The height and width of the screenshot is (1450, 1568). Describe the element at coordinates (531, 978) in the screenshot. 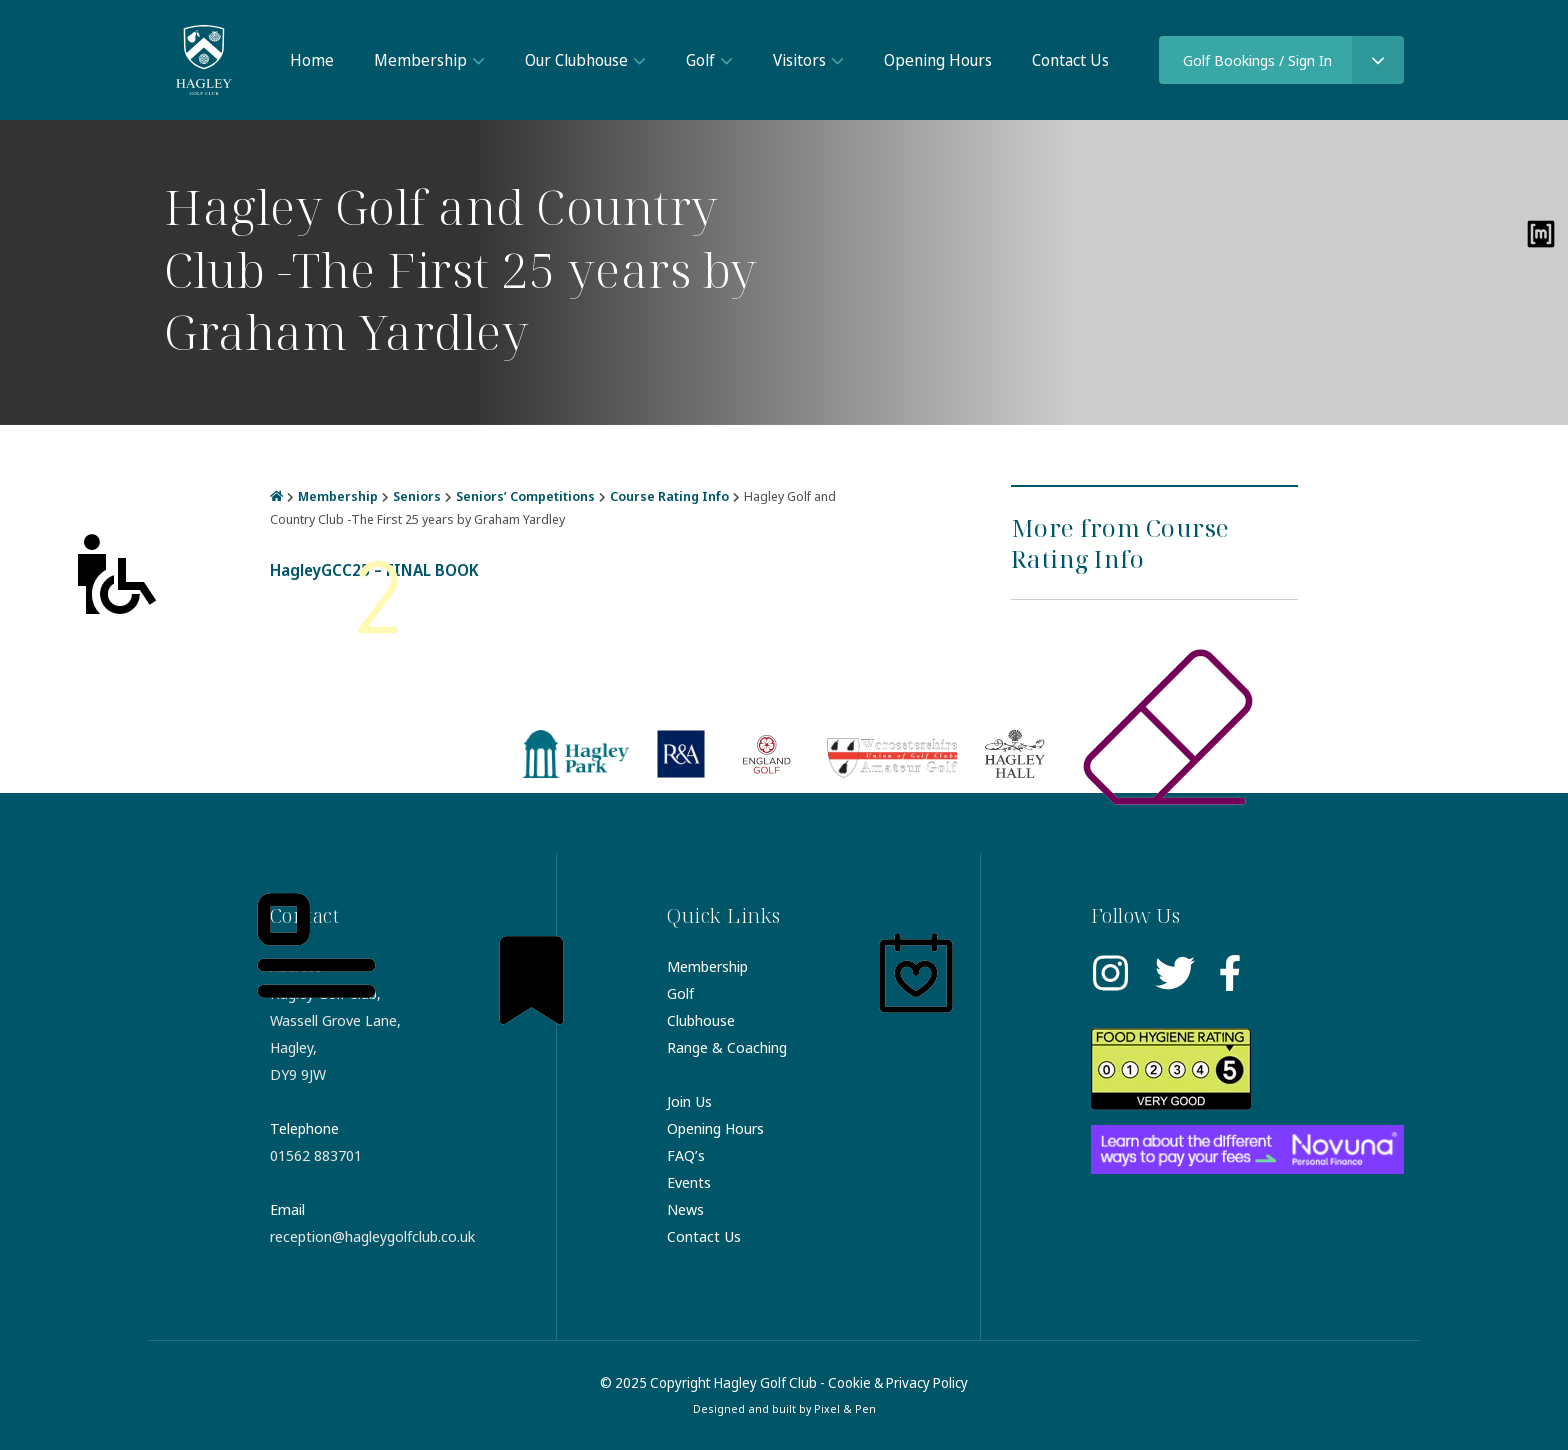

I see `save item to bookmarks` at that location.